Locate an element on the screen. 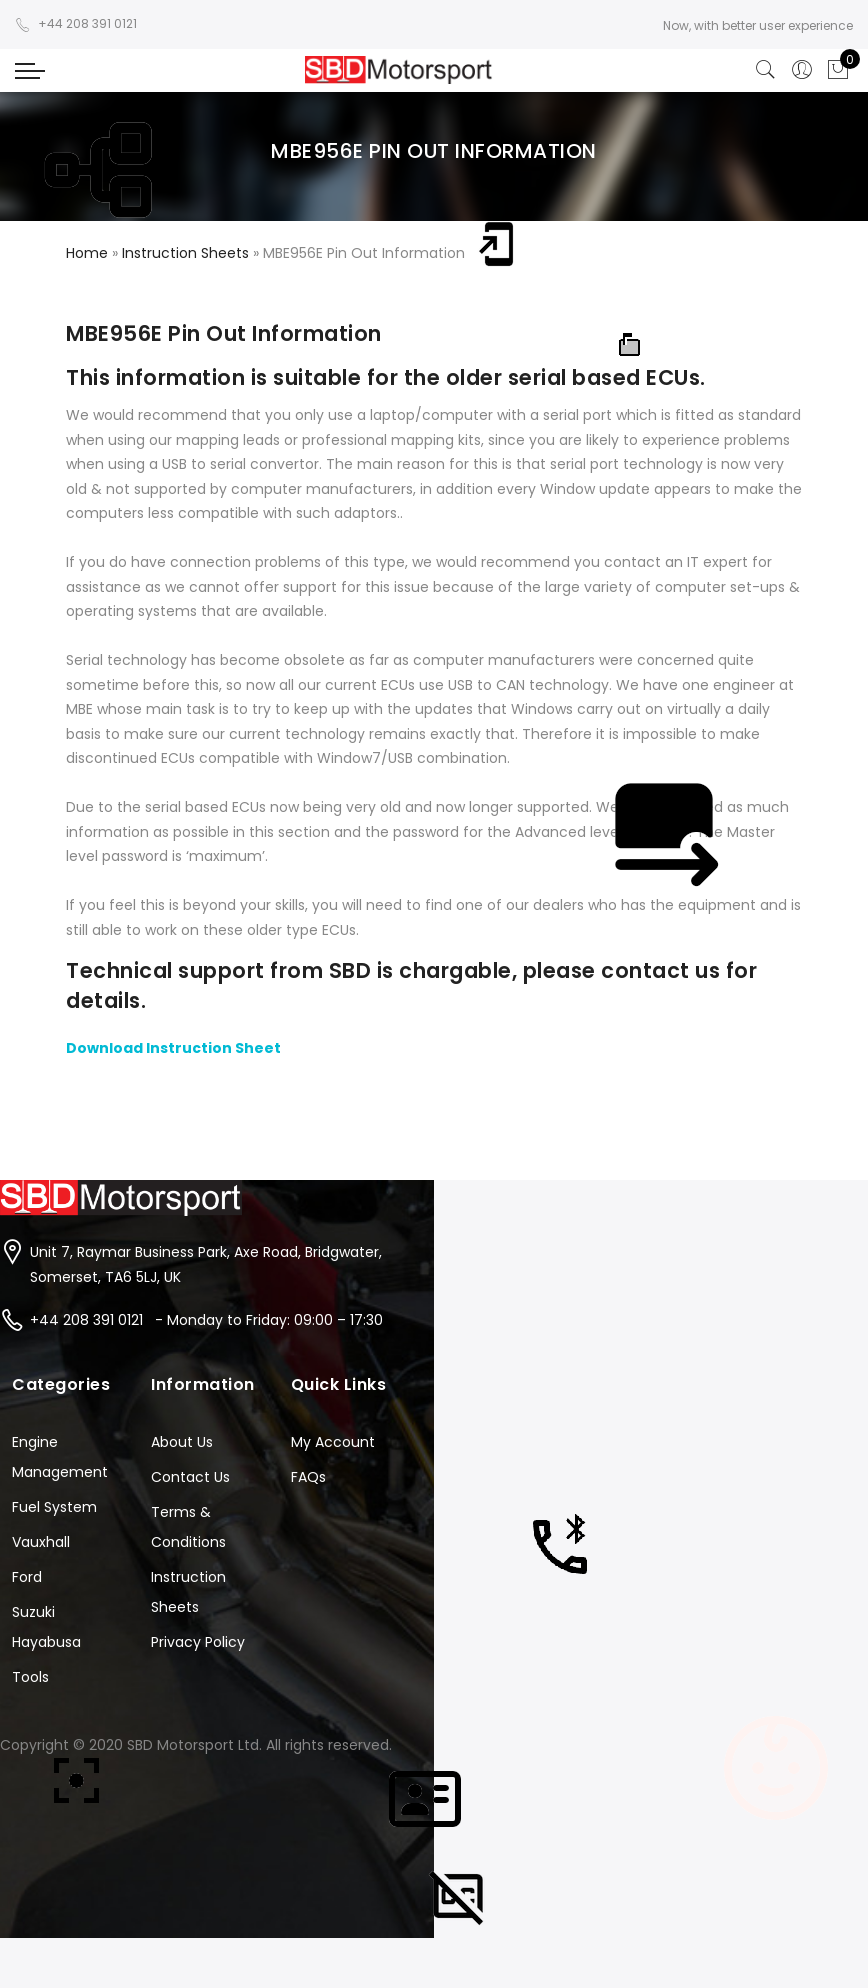 This screenshot has height=1988, width=868. auto-fit content to the right edge is located at coordinates (664, 832).